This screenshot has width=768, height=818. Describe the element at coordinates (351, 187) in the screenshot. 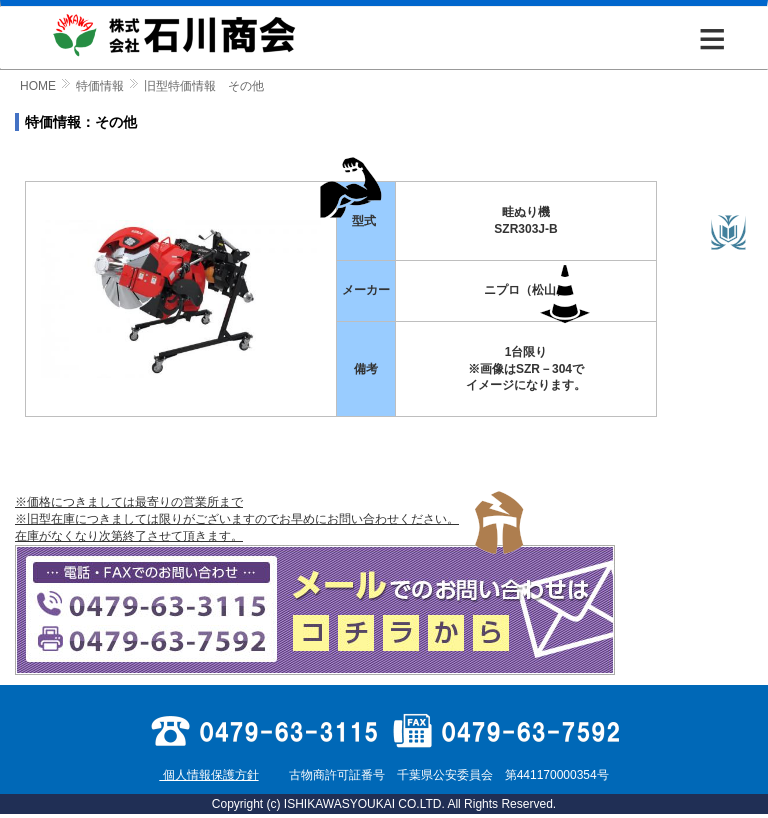

I see `view strength or fitness stats` at that location.